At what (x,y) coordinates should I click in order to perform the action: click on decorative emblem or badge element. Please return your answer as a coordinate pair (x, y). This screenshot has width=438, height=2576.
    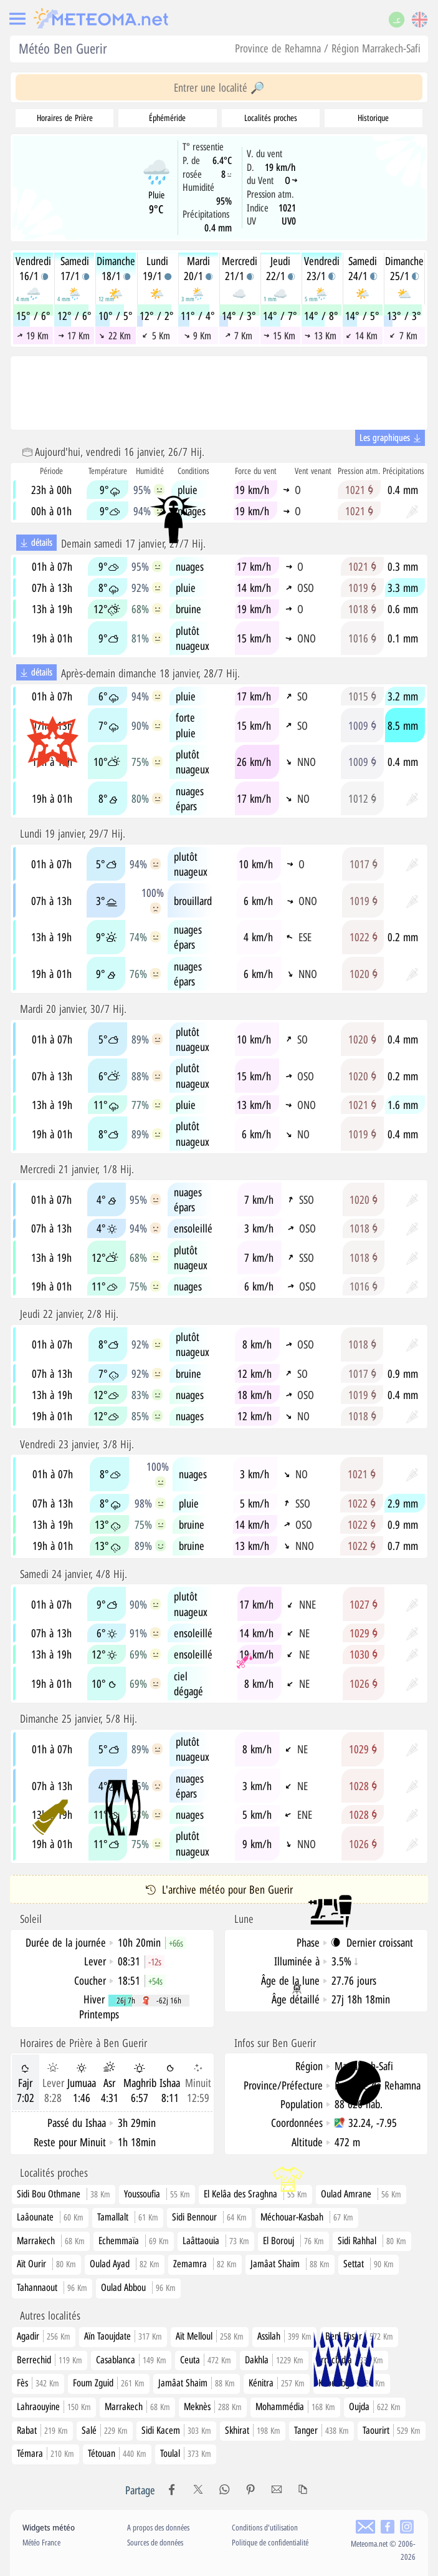
    Looking at the image, I should click on (52, 742).